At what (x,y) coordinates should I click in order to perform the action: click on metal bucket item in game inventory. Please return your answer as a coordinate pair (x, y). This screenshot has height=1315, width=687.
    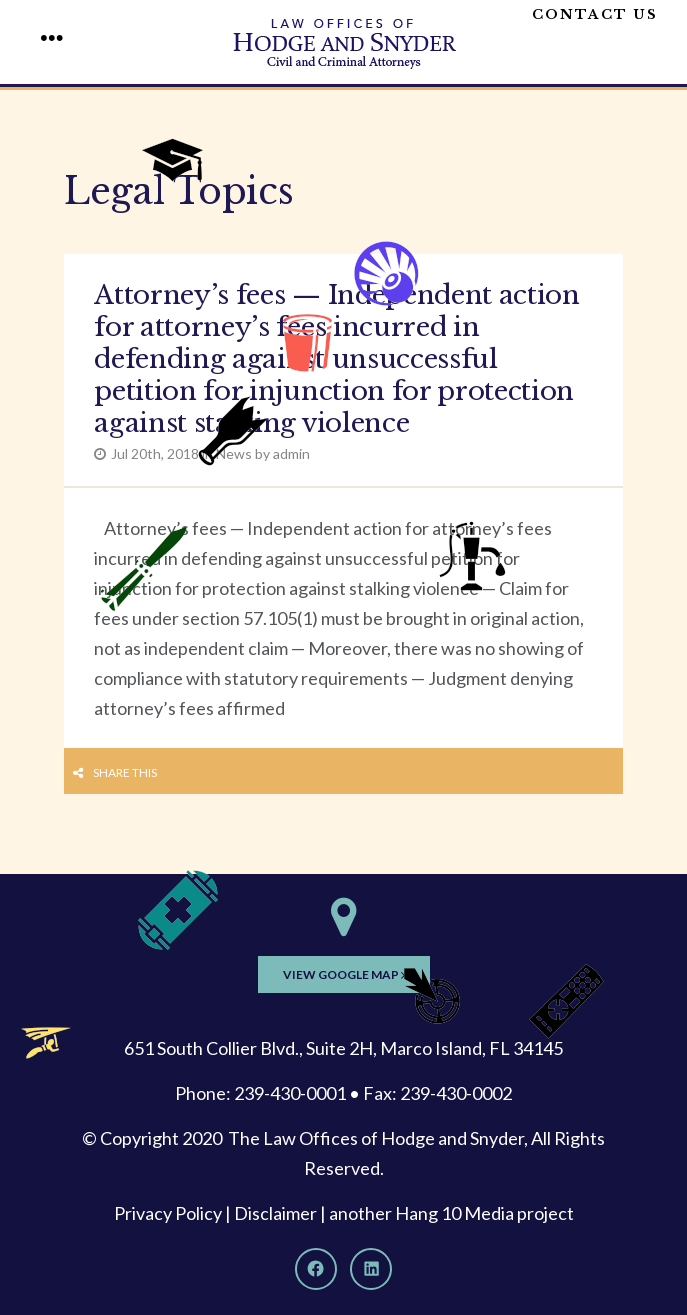
    Looking at the image, I should click on (307, 333).